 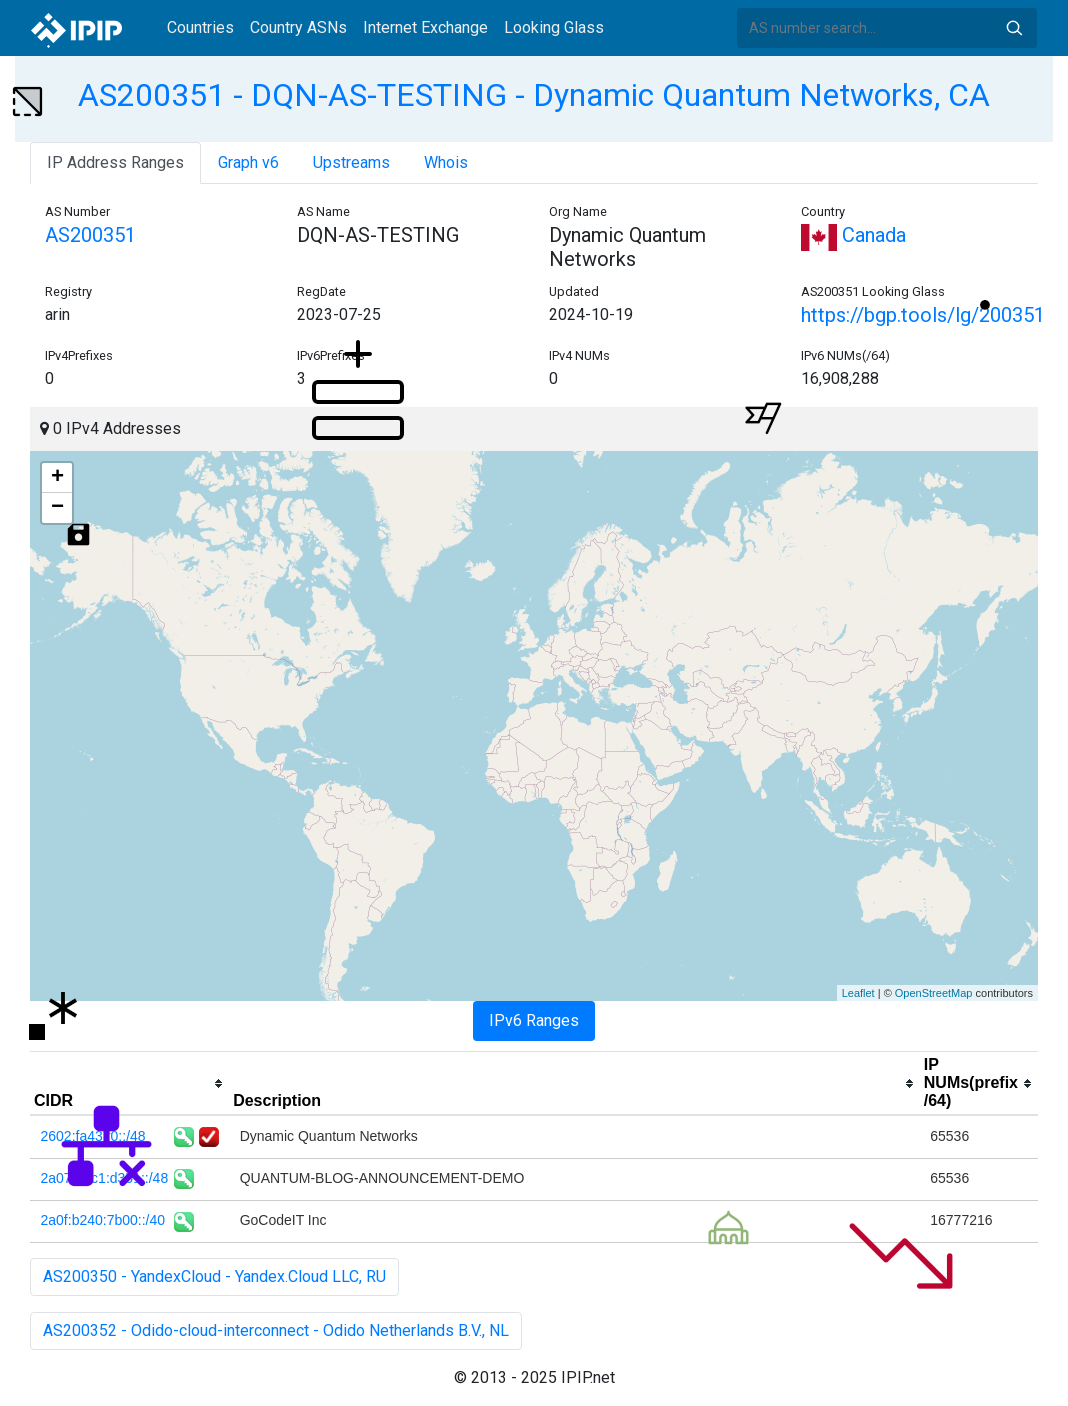 What do you see at coordinates (358, 398) in the screenshot?
I see `add a new row at the top` at bounding box center [358, 398].